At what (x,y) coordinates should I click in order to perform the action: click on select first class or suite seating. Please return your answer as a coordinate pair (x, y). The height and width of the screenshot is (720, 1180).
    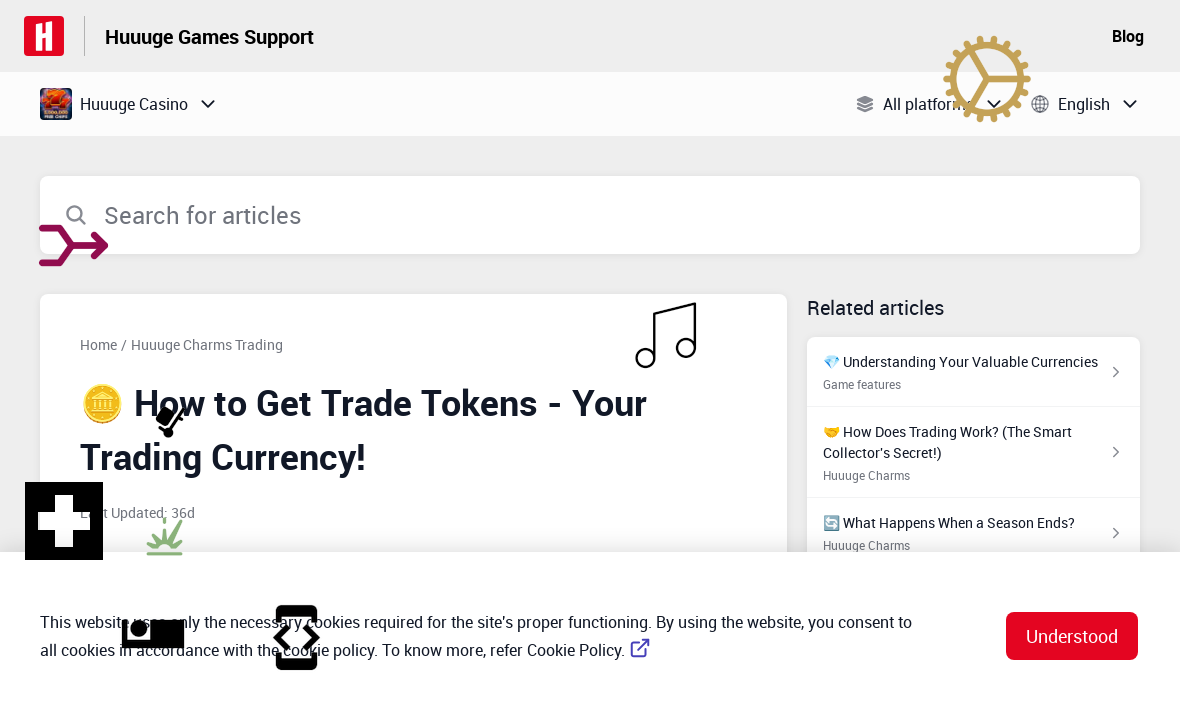
    Looking at the image, I should click on (153, 634).